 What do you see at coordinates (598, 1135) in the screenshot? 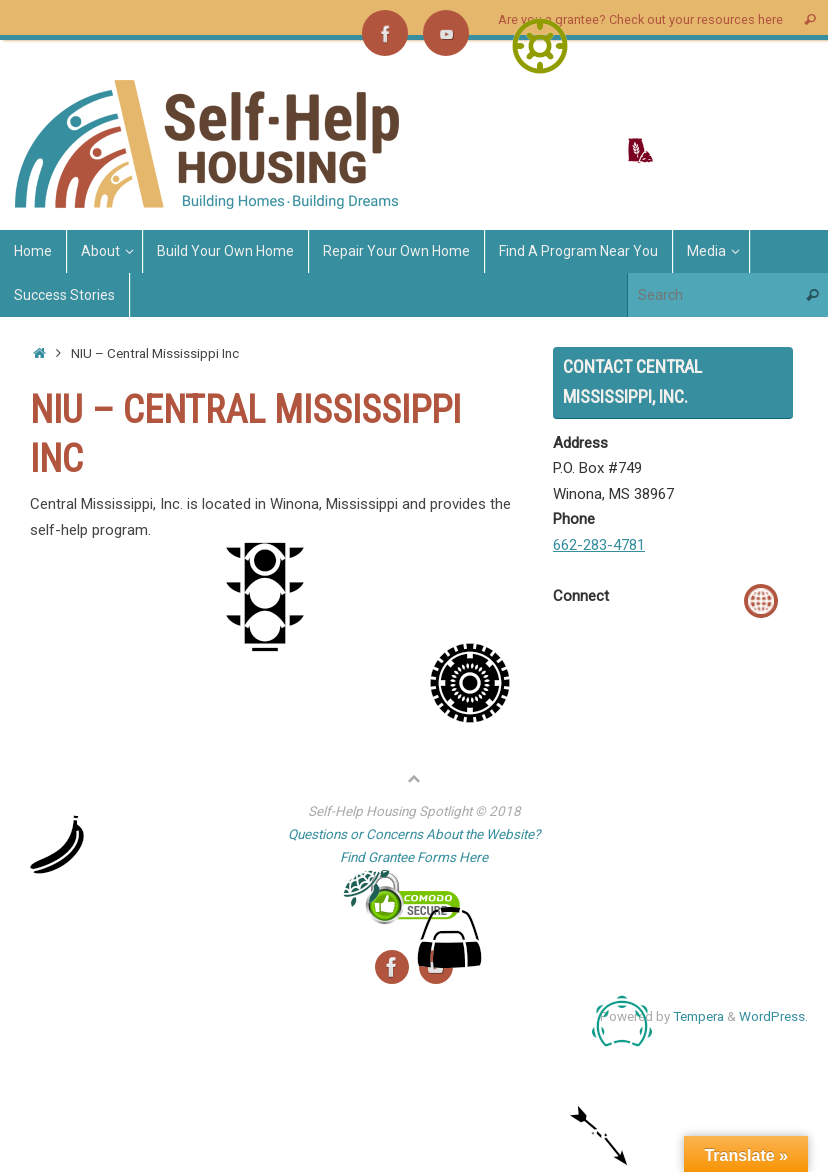
I see `indicates a broken or failed connection` at bounding box center [598, 1135].